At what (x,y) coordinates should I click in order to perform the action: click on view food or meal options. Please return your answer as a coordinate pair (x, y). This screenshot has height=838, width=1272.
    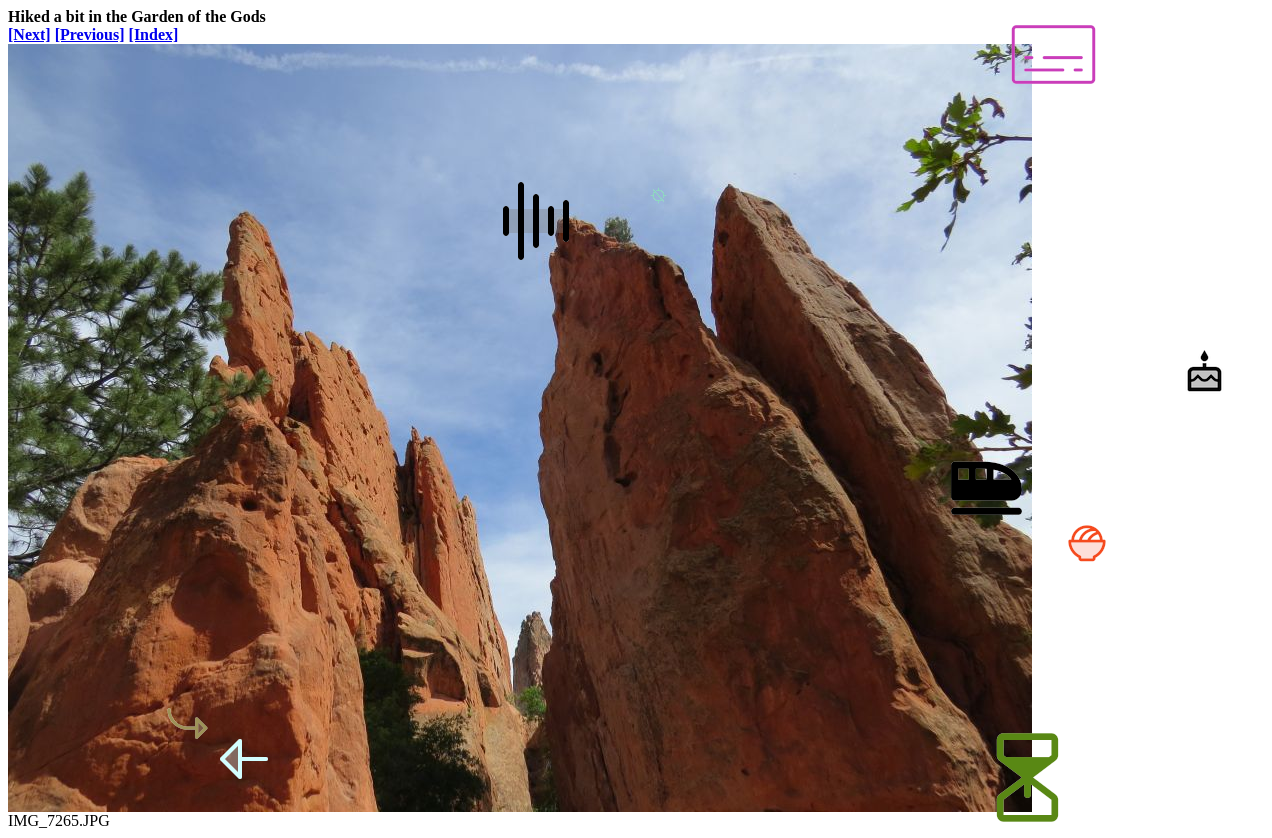
    Looking at the image, I should click on (1087, 544).